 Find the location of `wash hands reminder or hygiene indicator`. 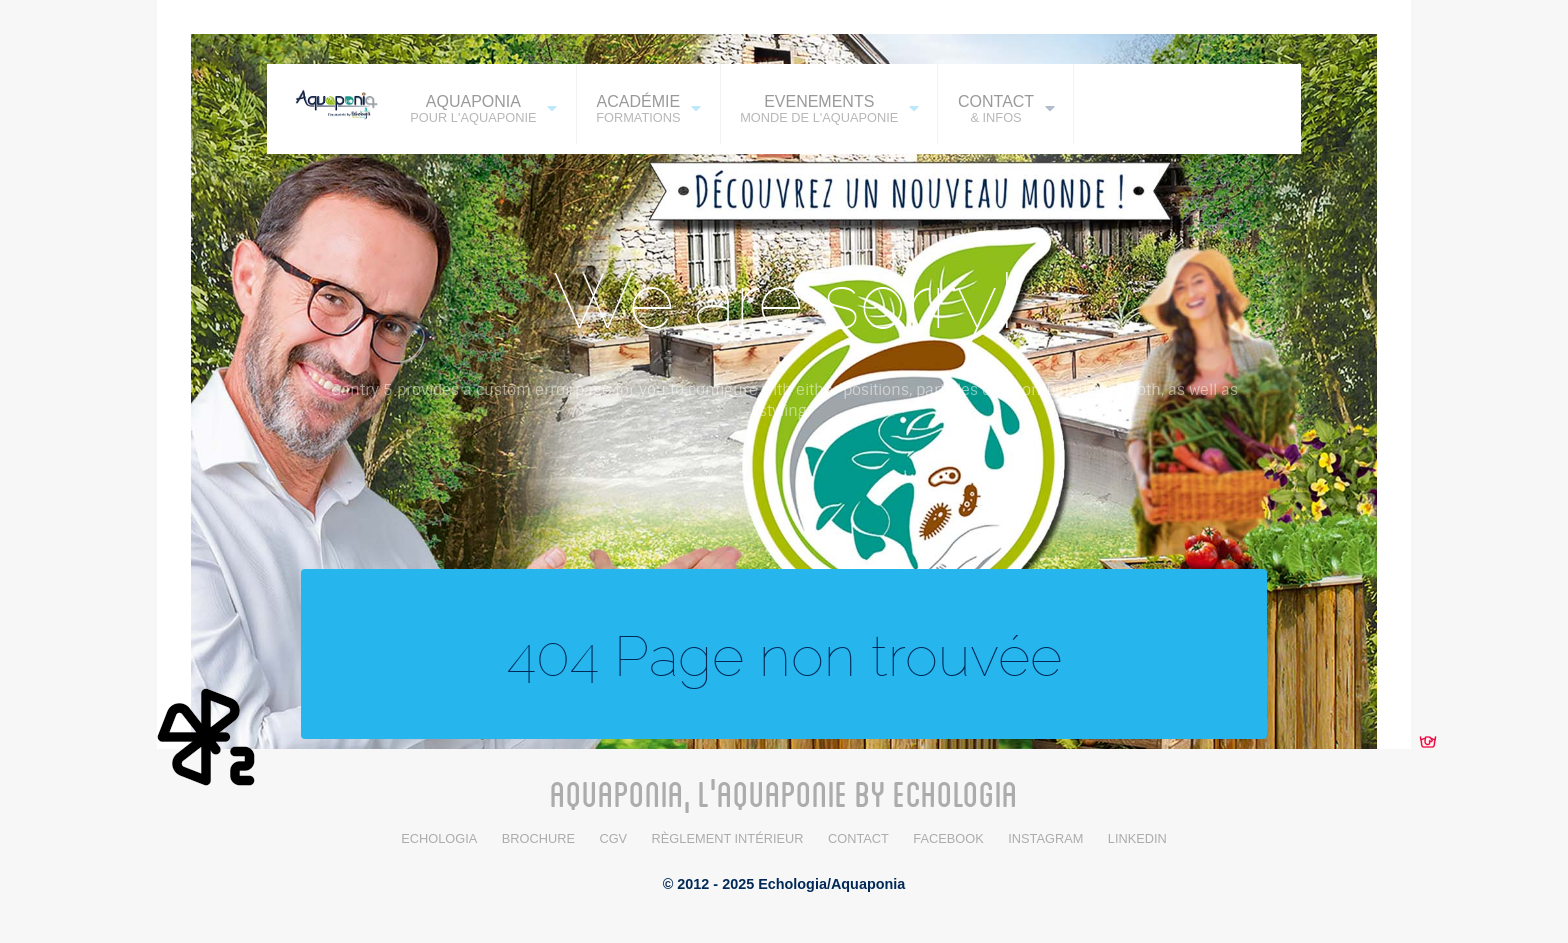

wash hands reminder or hygiene indicator is located at coordinates (1428, 742).